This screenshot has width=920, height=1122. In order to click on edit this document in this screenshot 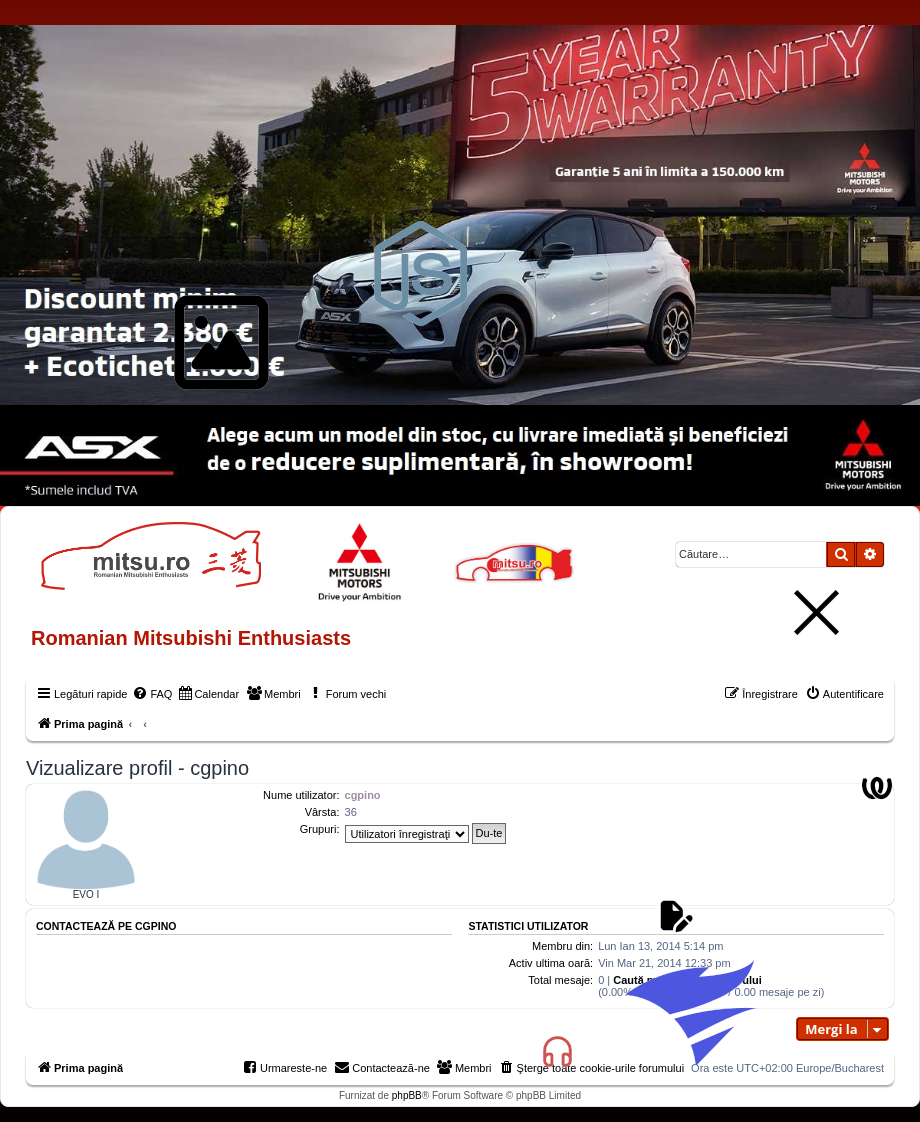, I will do `click(675, 915)`.